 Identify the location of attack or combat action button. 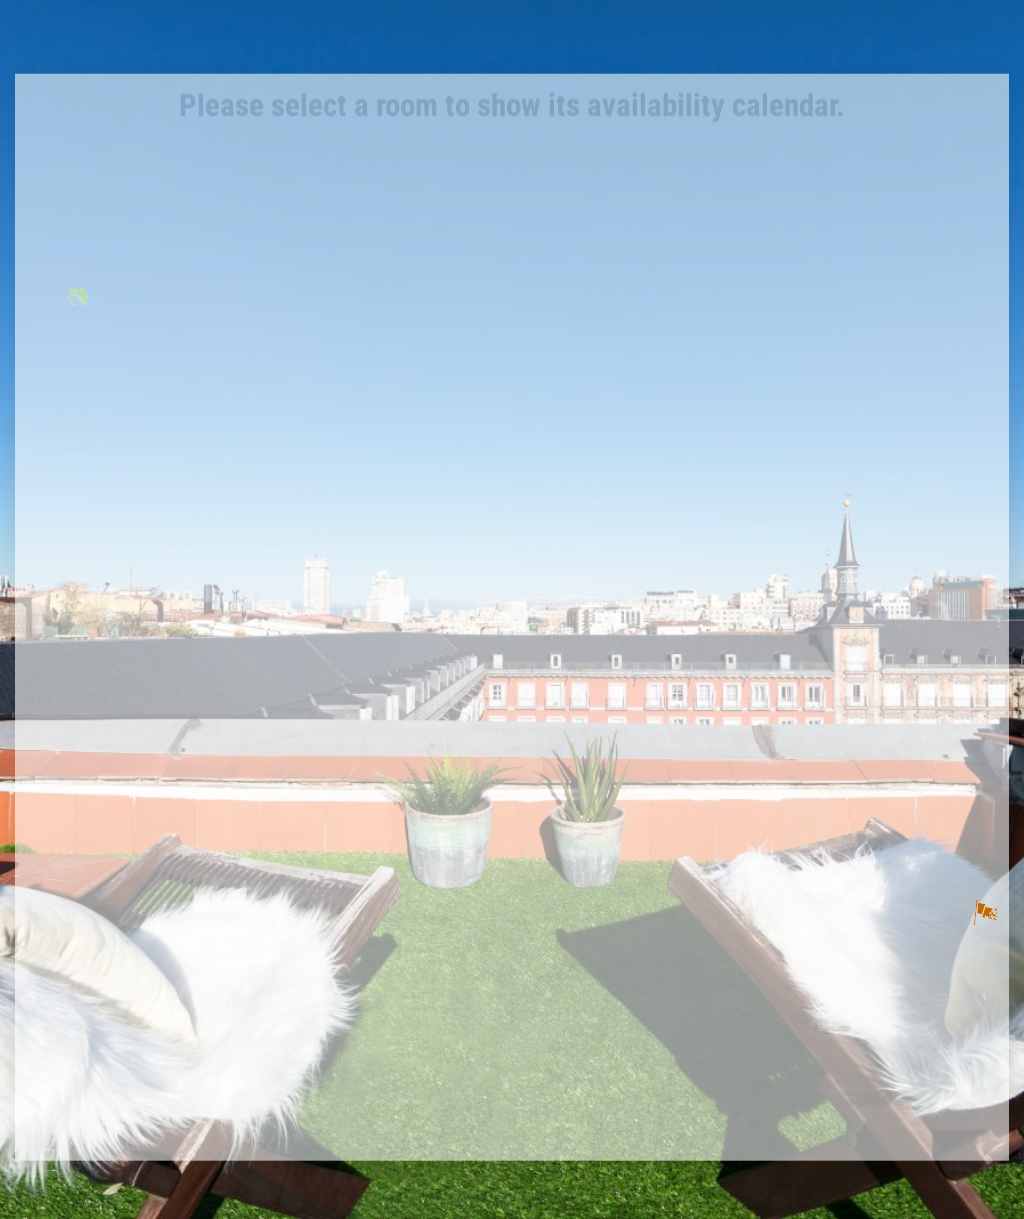
(78, 297).